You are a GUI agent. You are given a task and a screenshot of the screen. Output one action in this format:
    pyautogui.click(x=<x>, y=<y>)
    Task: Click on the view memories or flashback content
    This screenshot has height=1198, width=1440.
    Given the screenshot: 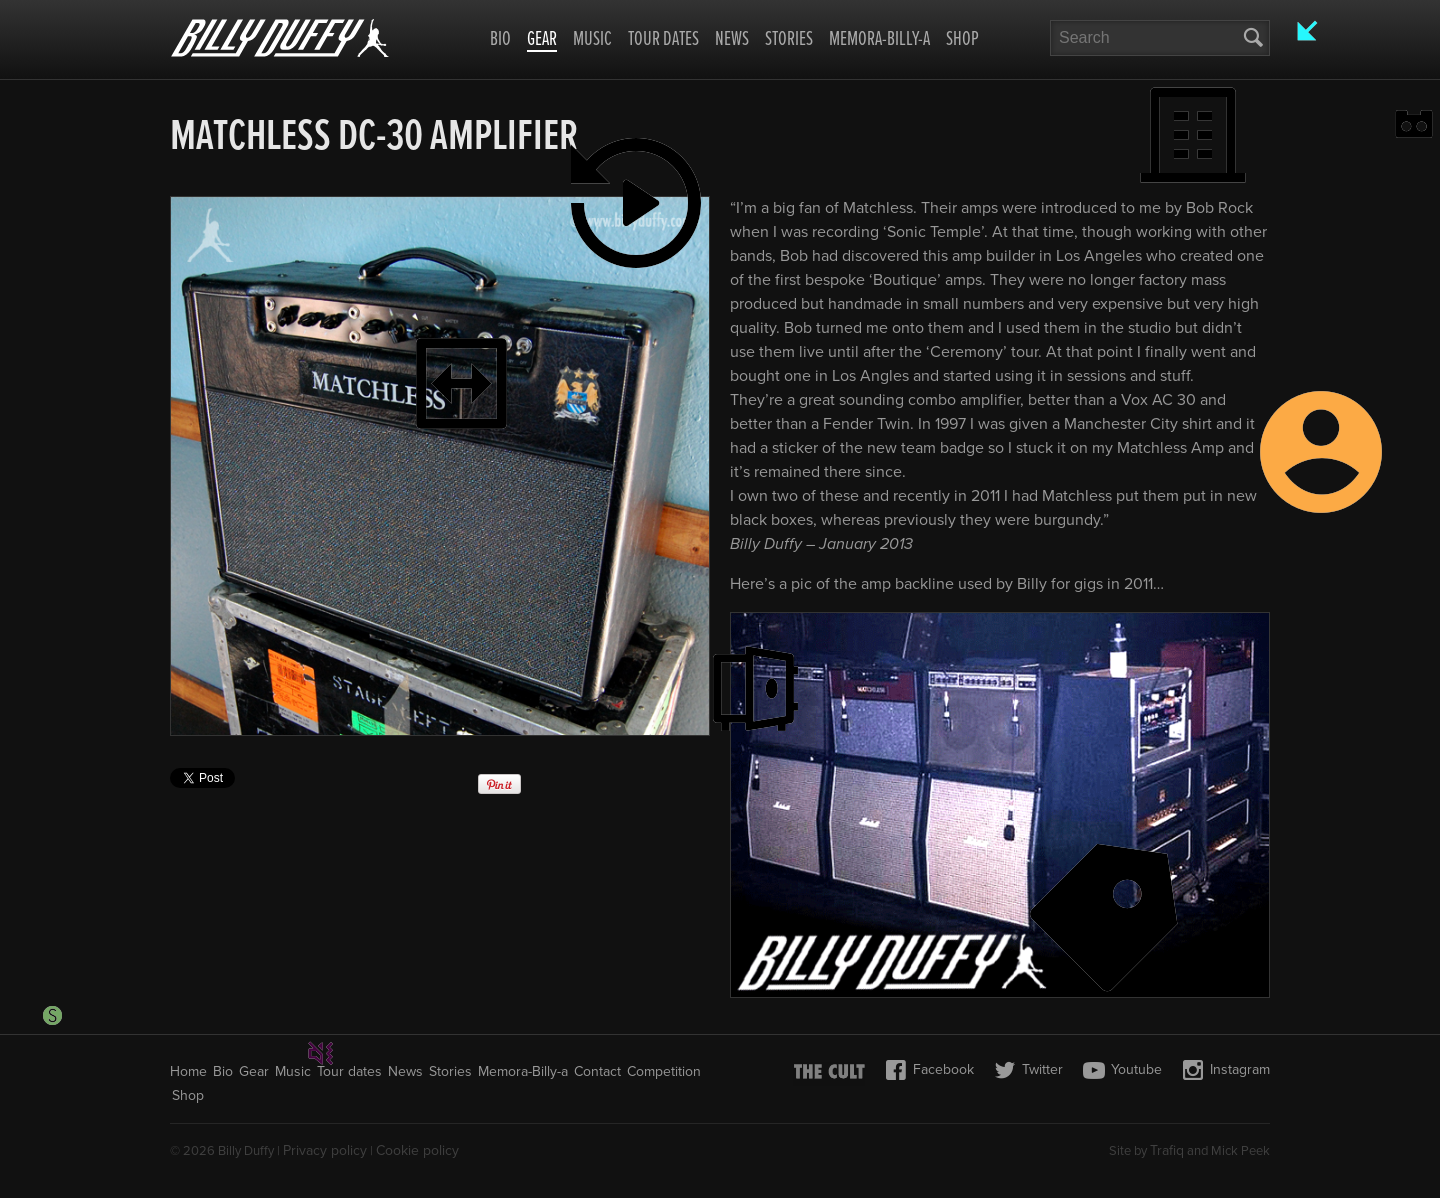 What is the action you would take?
    pyautogui.click(x=636, y=203)
    